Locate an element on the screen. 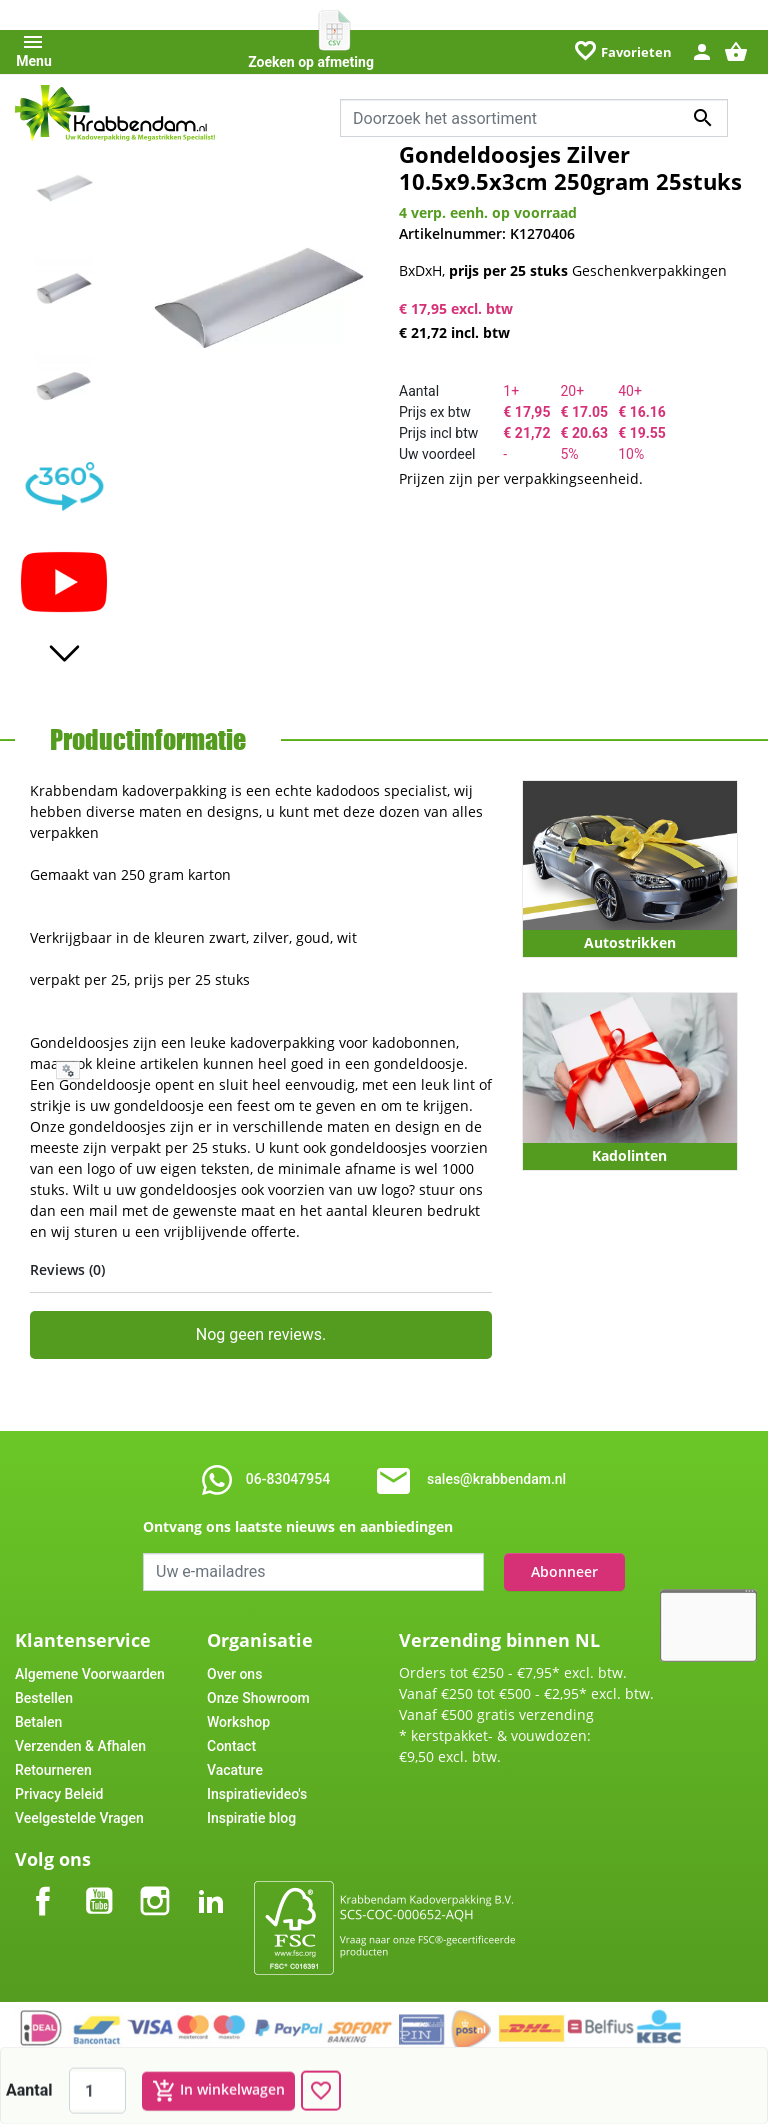 Image resolution: width=768 pixels, height=2124 pixels. open a new window is located at coordinates (708, 1625).